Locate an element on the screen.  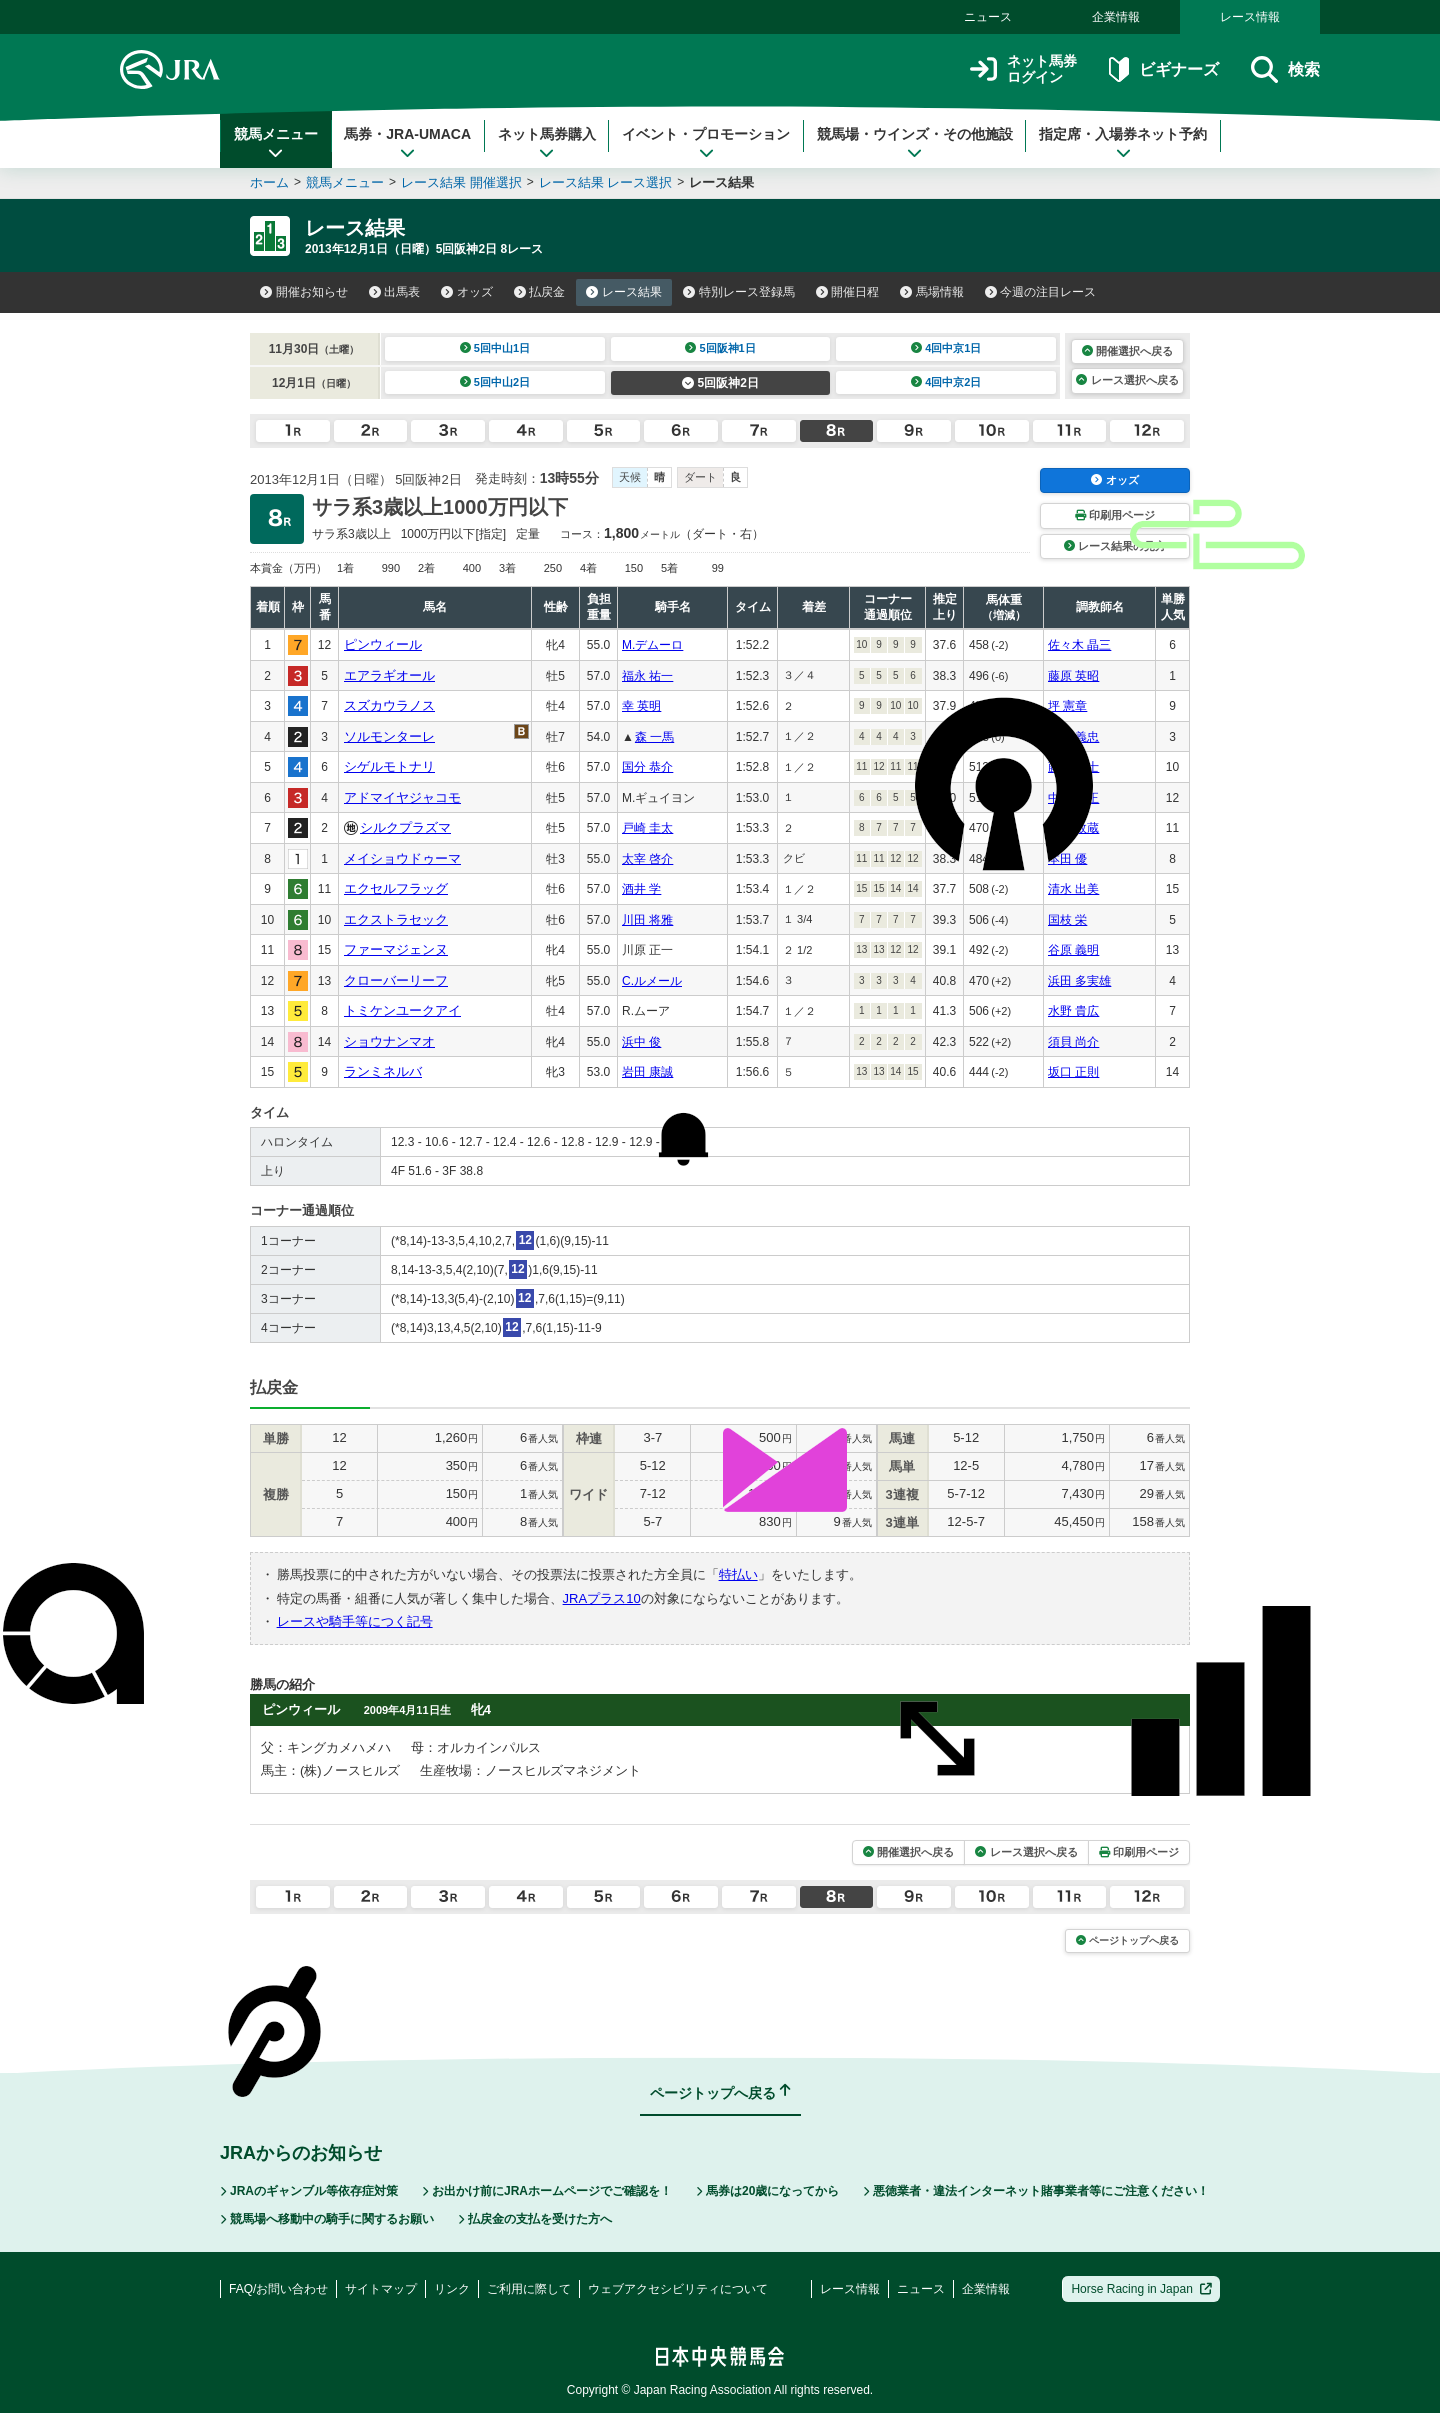
UpCloud cloud hosting service logo is located at coordinates (1217, 534).